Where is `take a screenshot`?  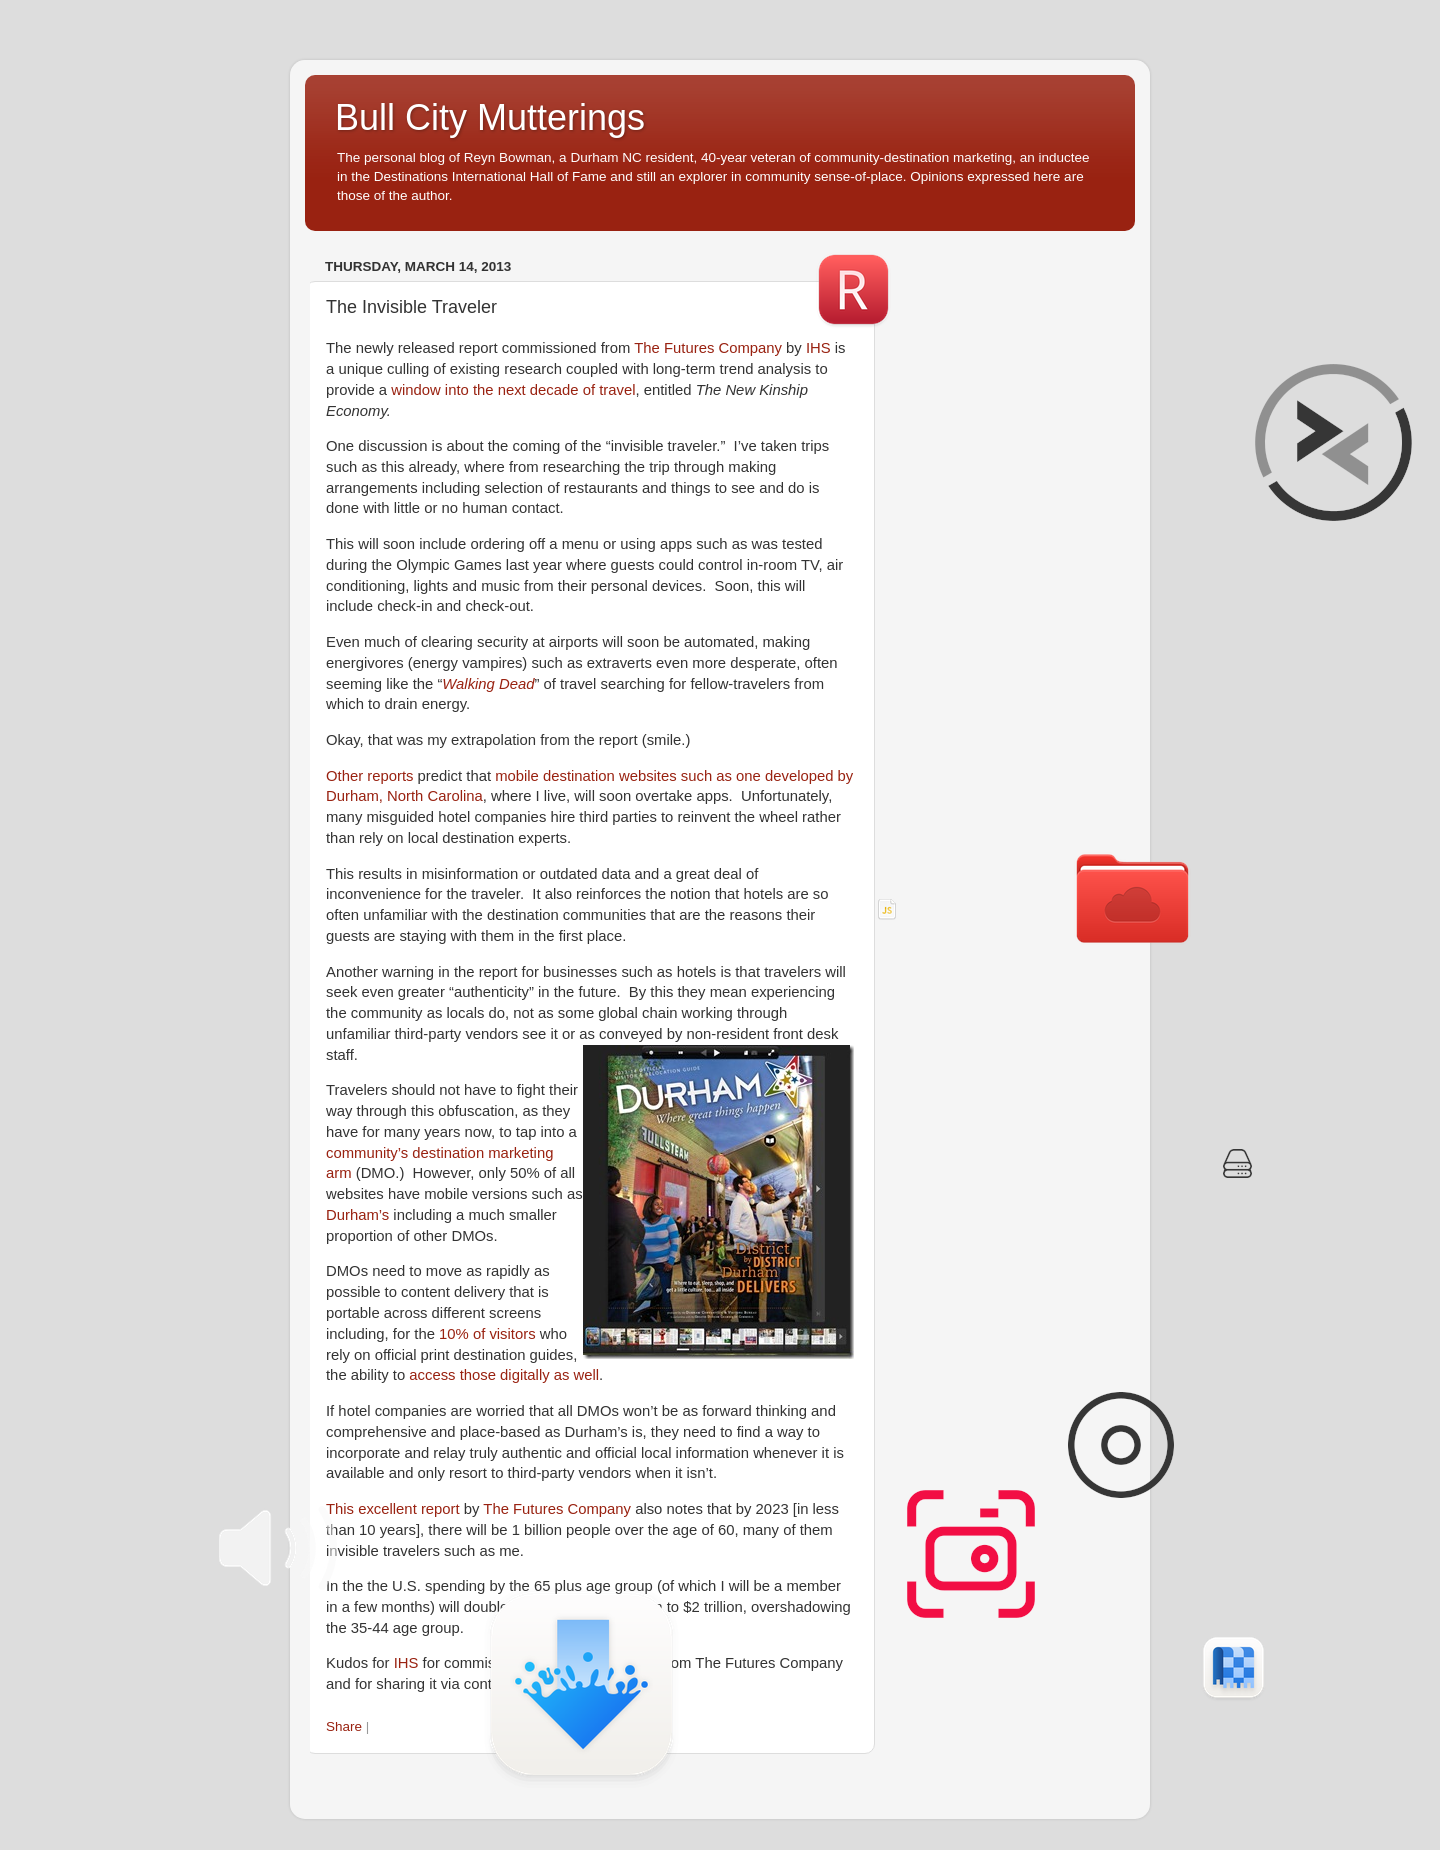 take a screenshot is located at coordinates (971, 1554).